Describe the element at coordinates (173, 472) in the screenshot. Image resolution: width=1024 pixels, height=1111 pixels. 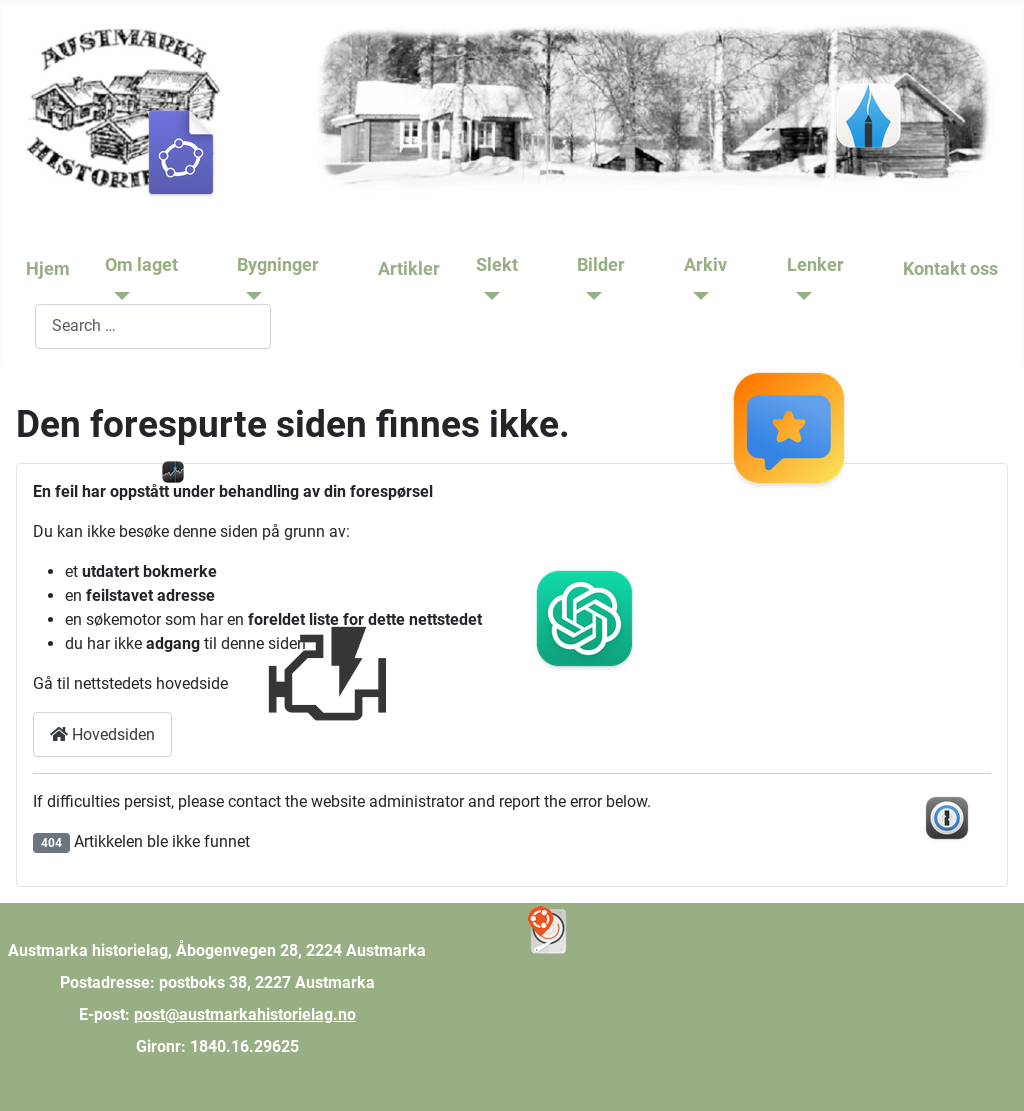
I see `open the stocks app` at that location.